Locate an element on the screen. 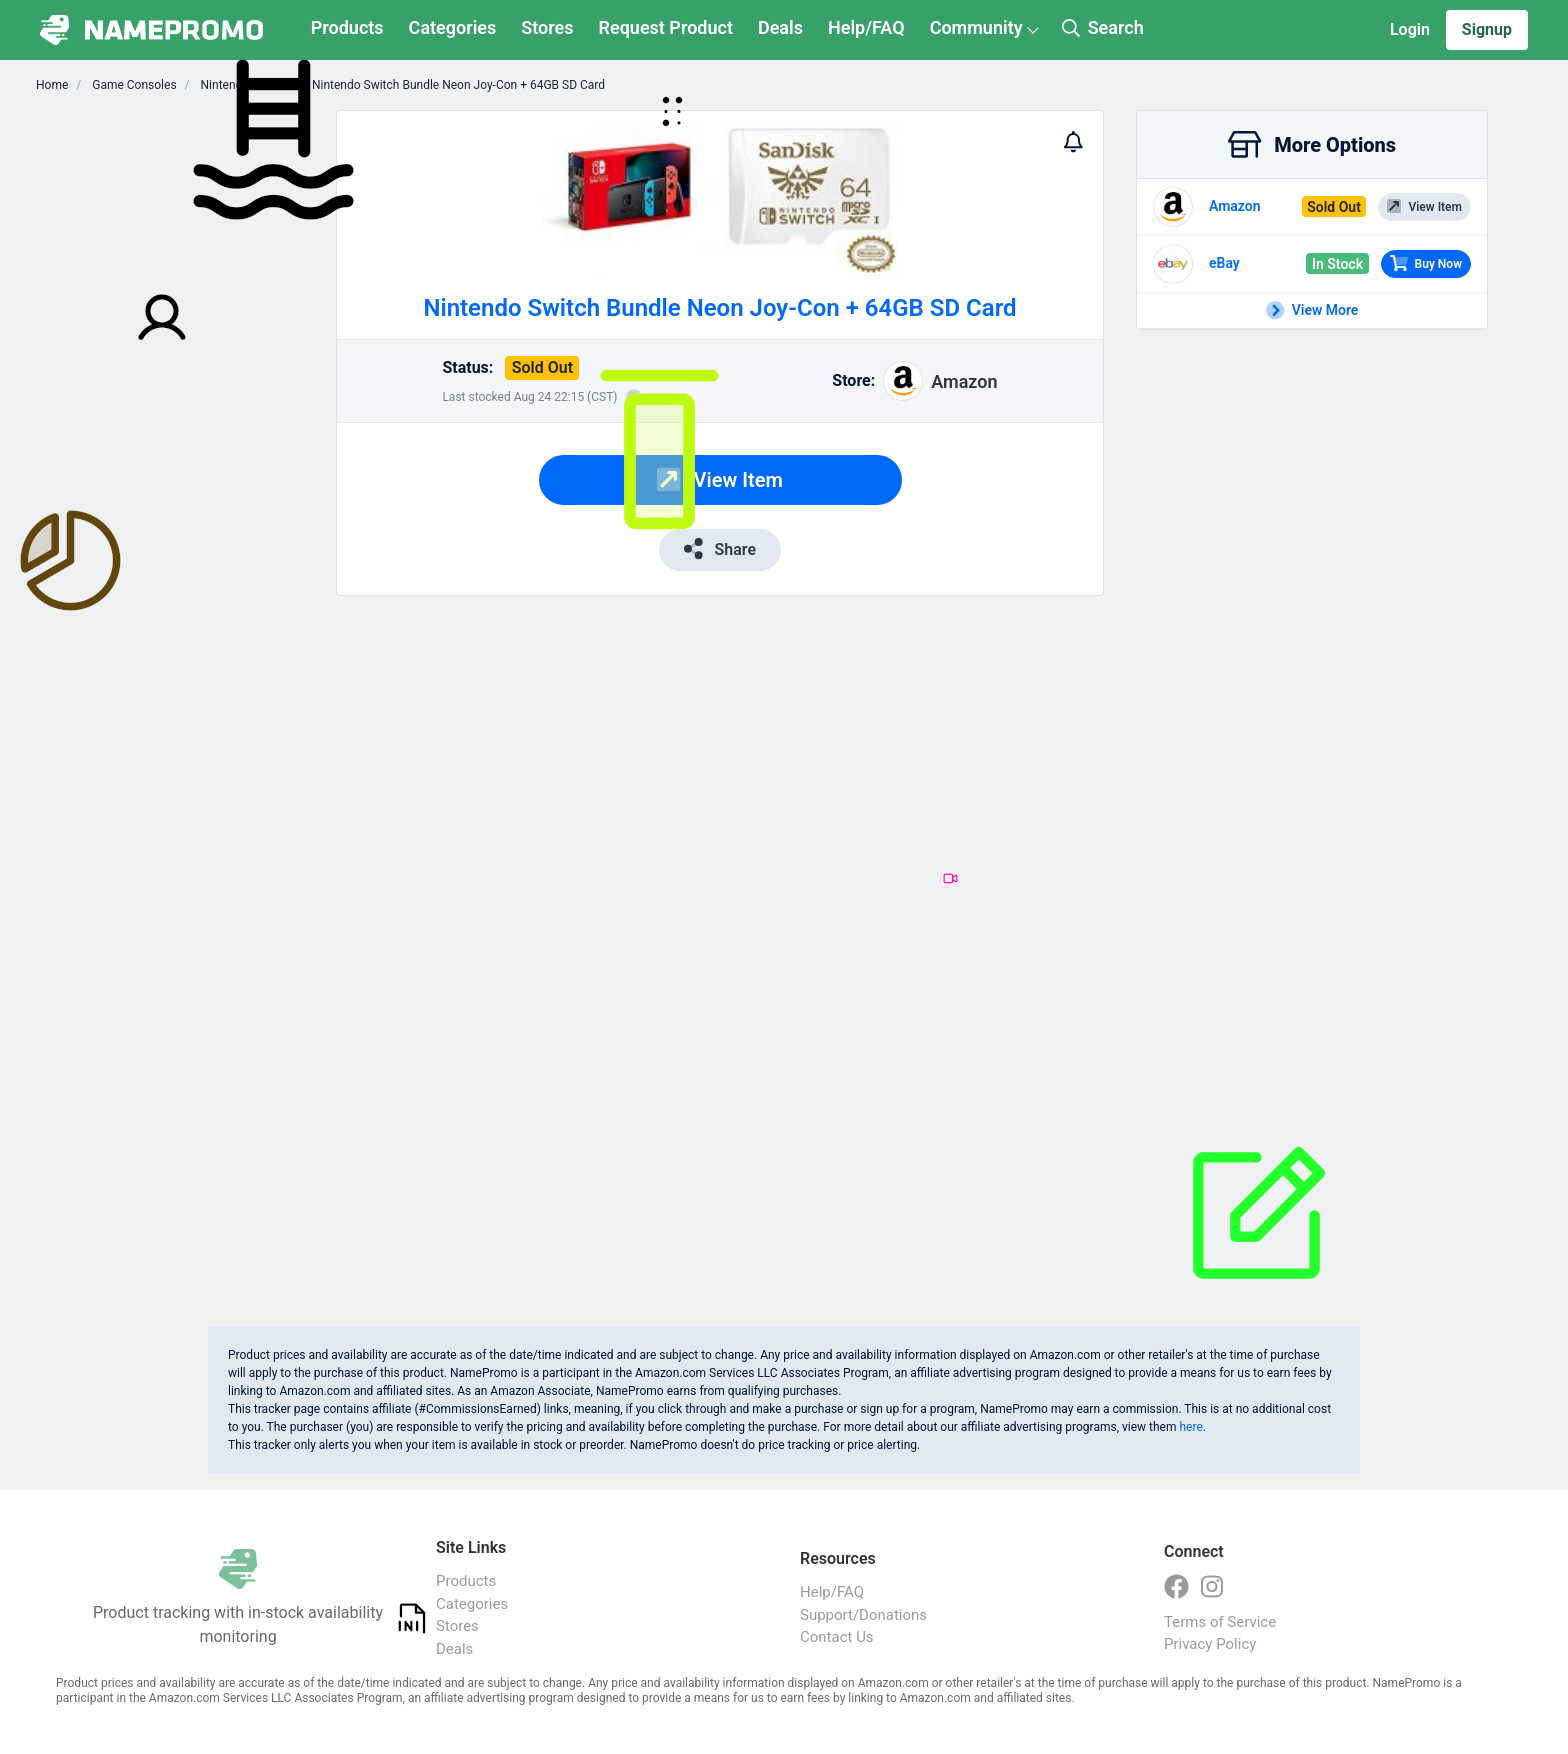  view analytics or statistics breakdown is located at coordinates (70, 560).